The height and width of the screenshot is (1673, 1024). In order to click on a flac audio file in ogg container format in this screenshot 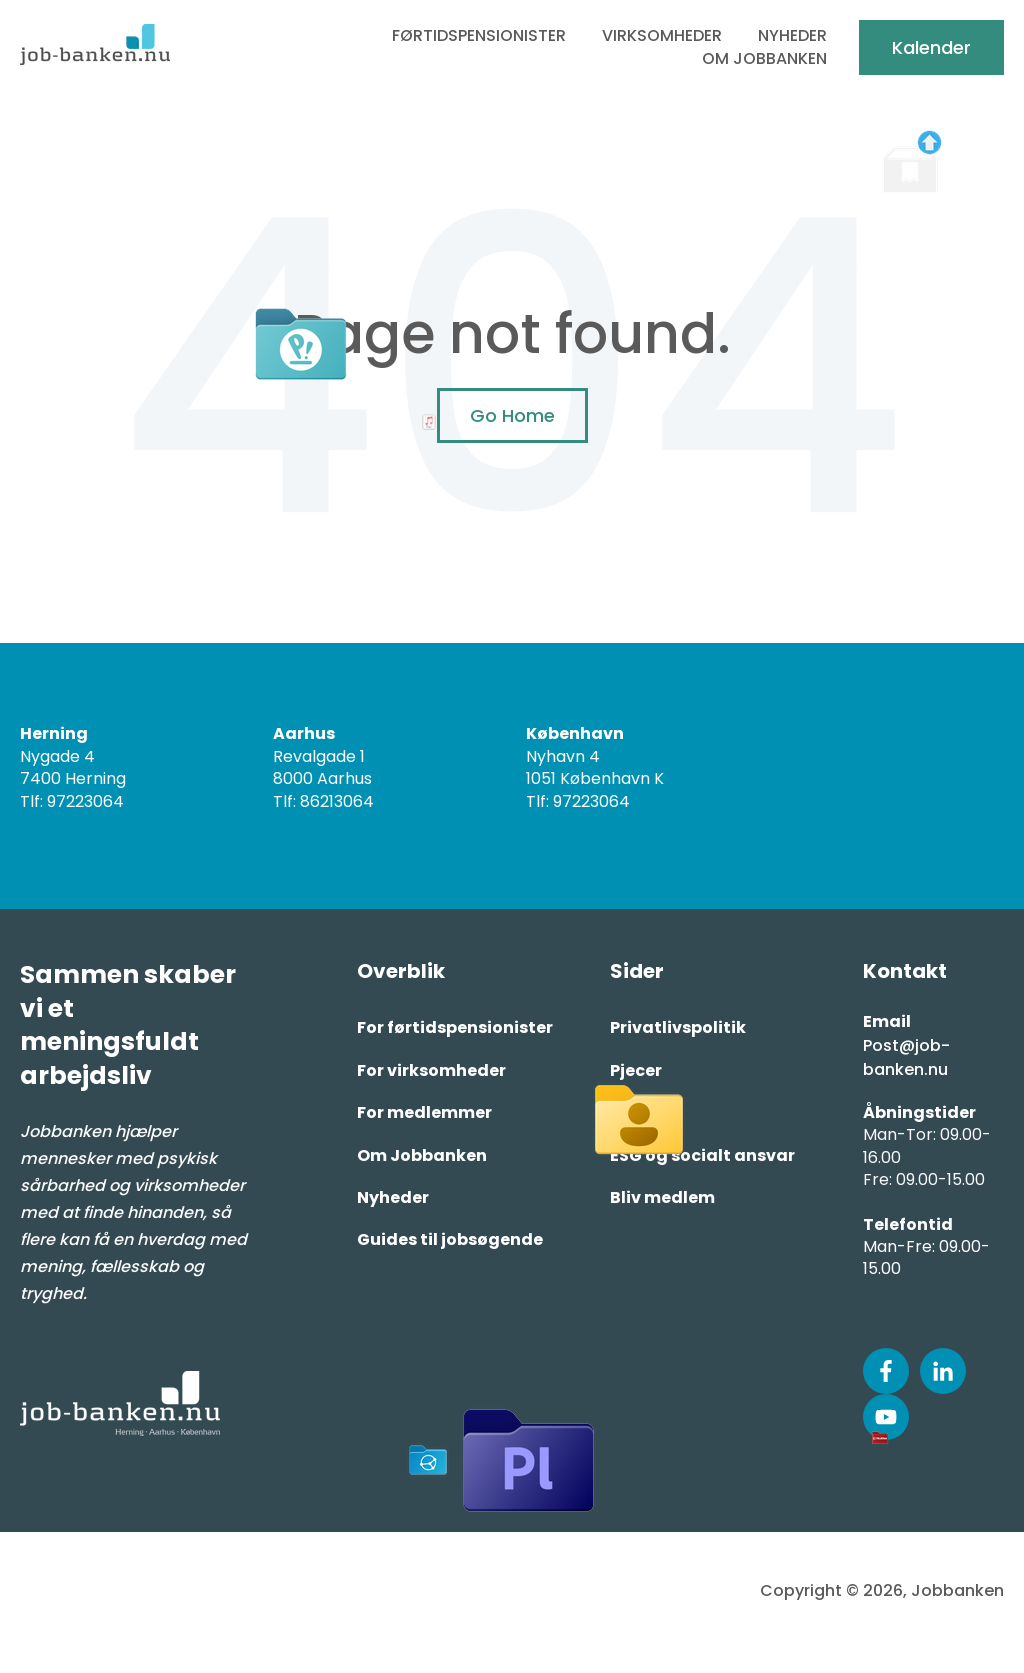, I will do `click(429, 422)`.